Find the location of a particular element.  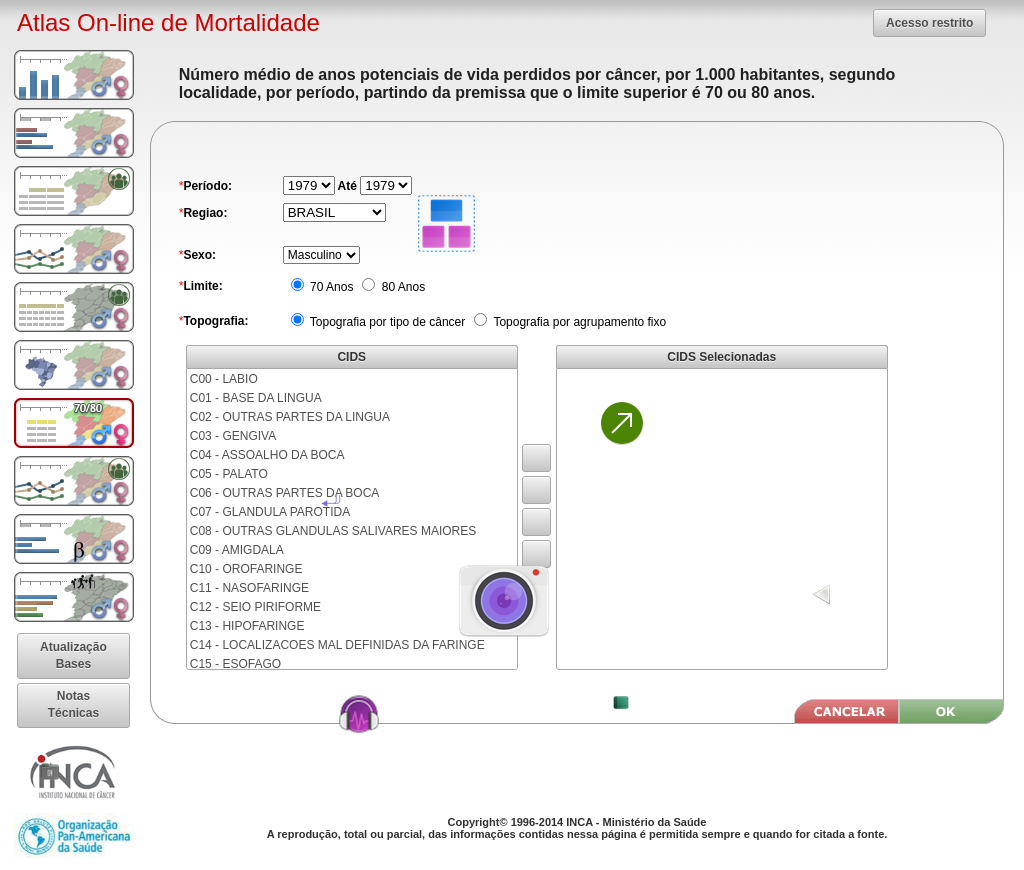

access your desktop folder is located at coordinates (621, 702).